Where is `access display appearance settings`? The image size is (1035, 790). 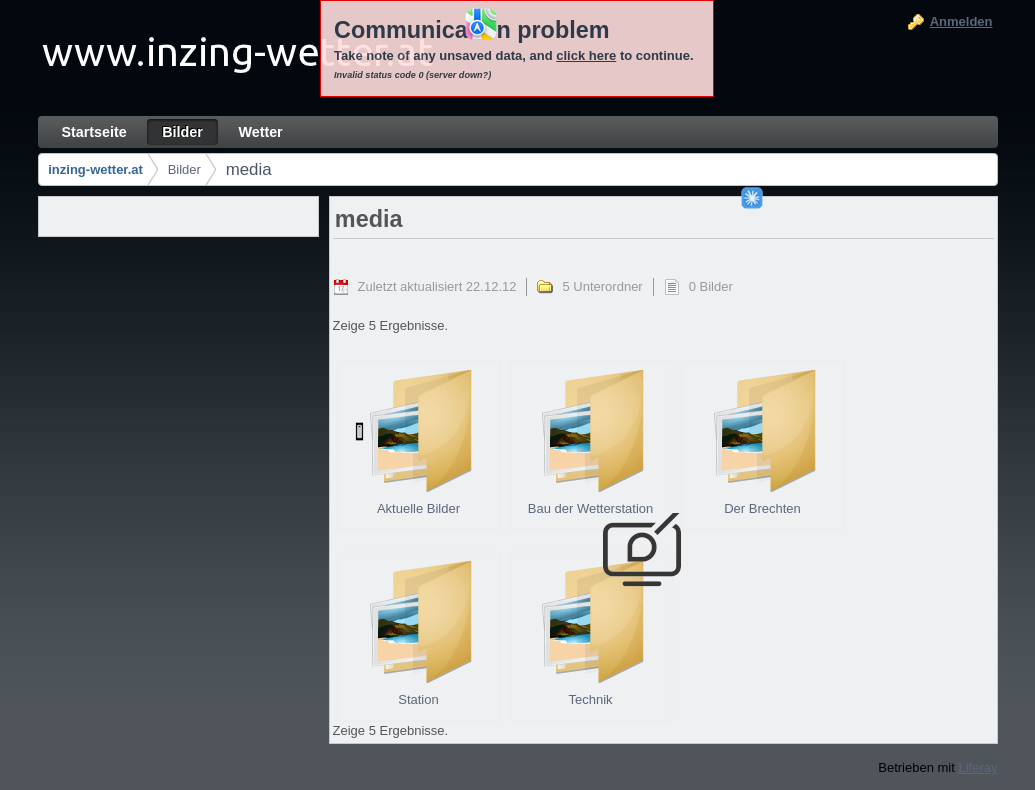
access display appearance settings is located at coordinates (642, 552).